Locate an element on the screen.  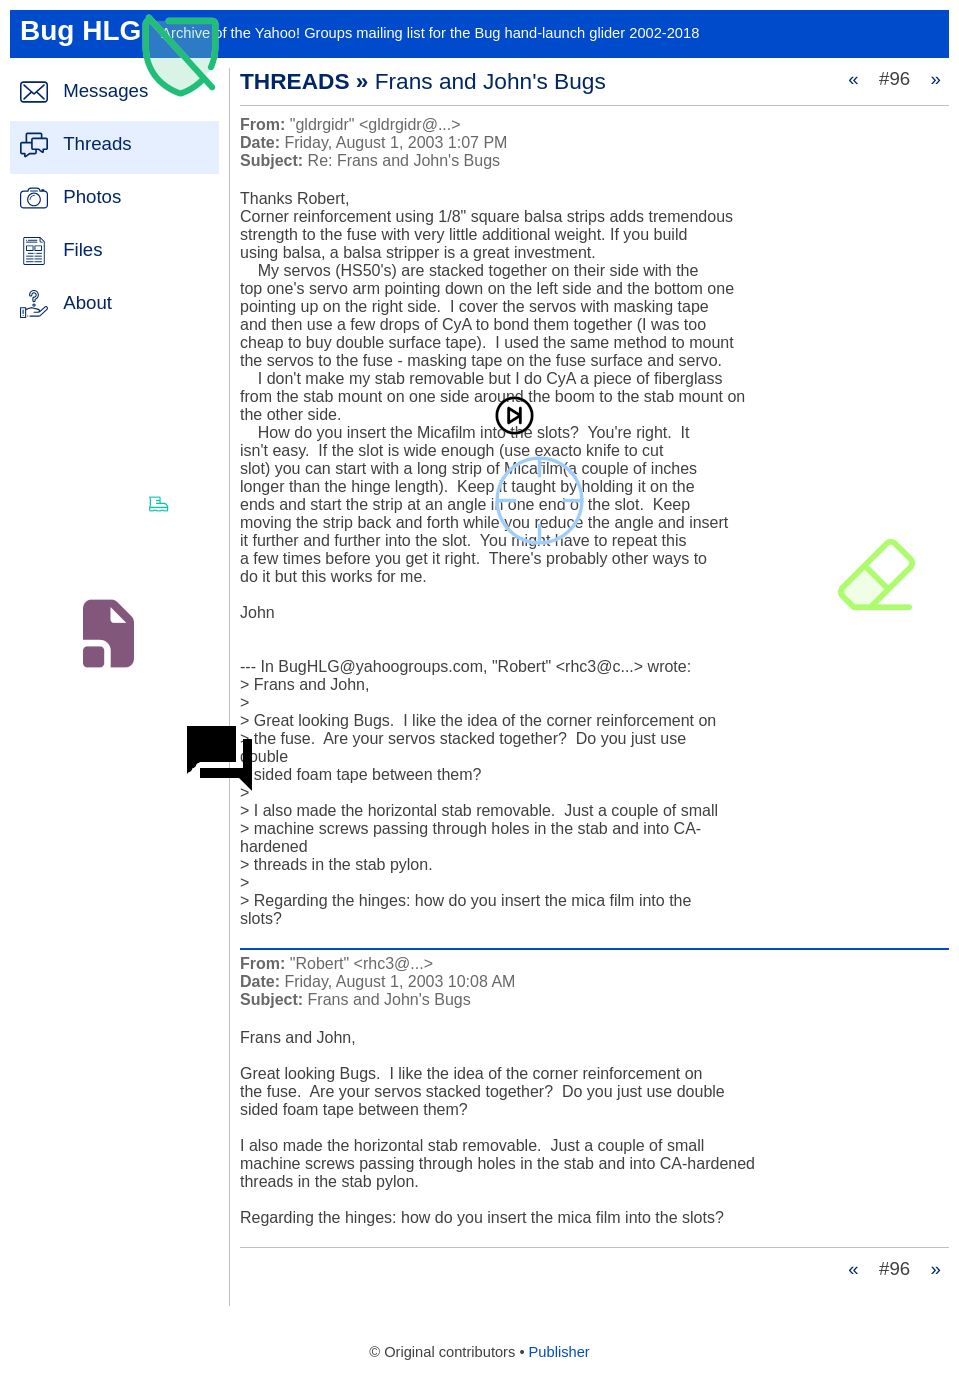
erase or clear content is located at coordinates (876, 574).